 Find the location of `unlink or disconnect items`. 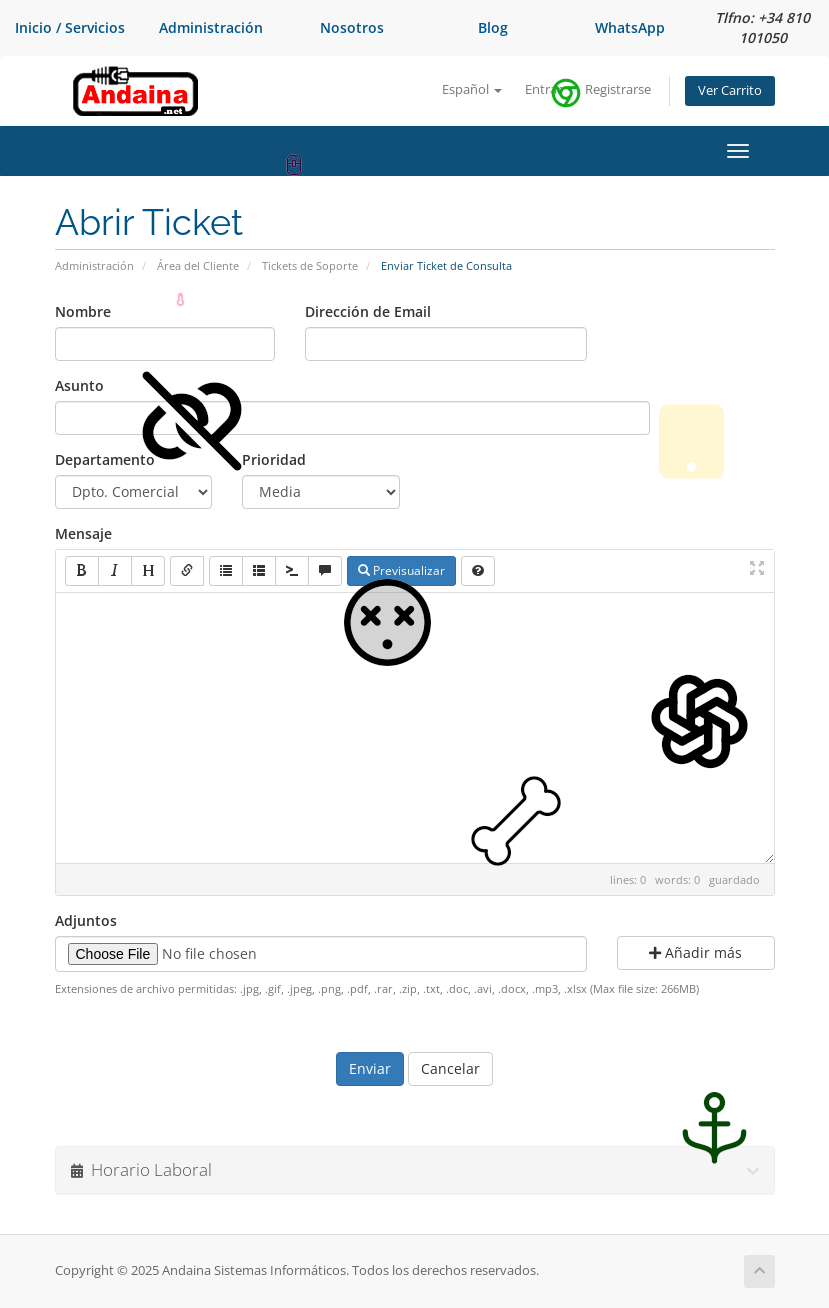

unlink or disconnect items is located at coordinates (192, 421).